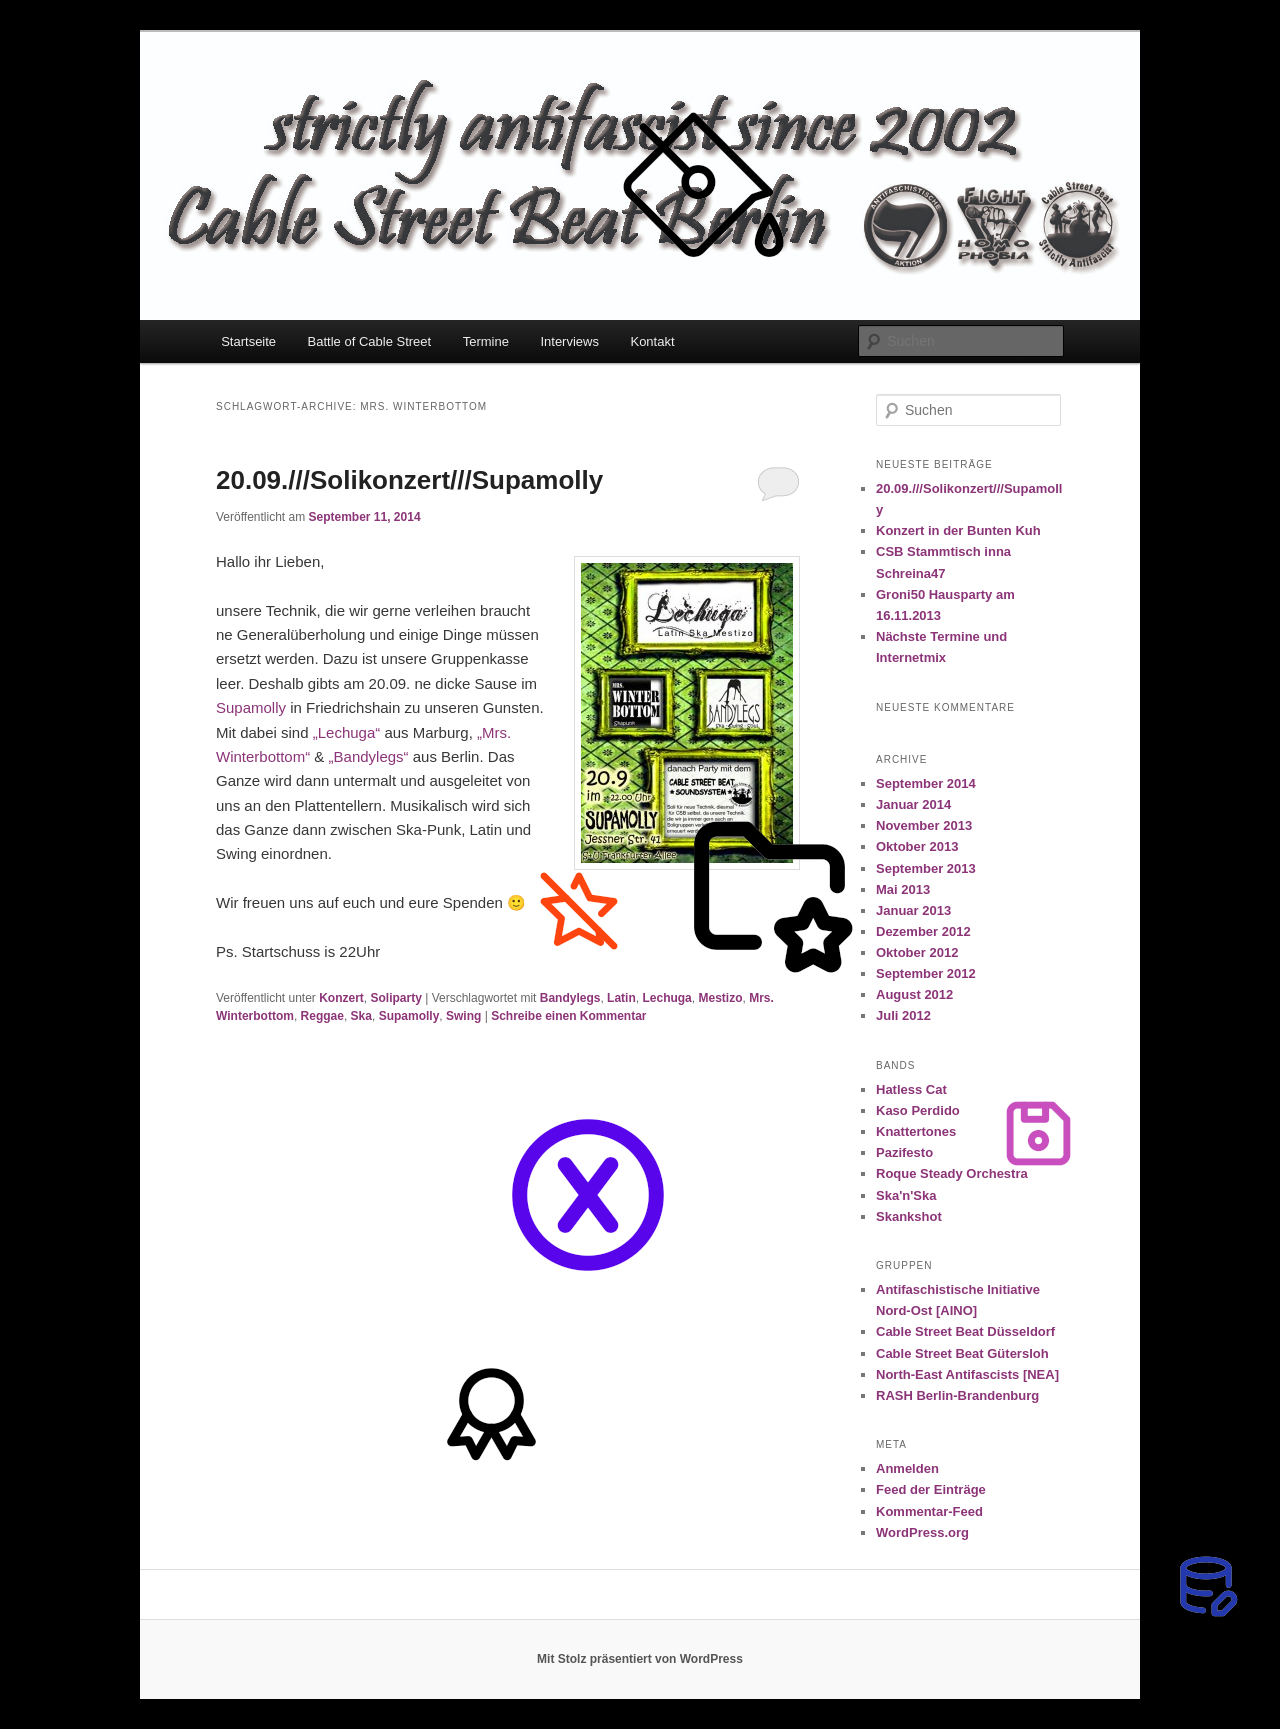 Image resolution: width=1280 pixels, height=1729 pixels. What do you see at coordinates (588, 1195) in the screenshot?
I see `xbox x button indicator` at bounding box center [588, 1195].